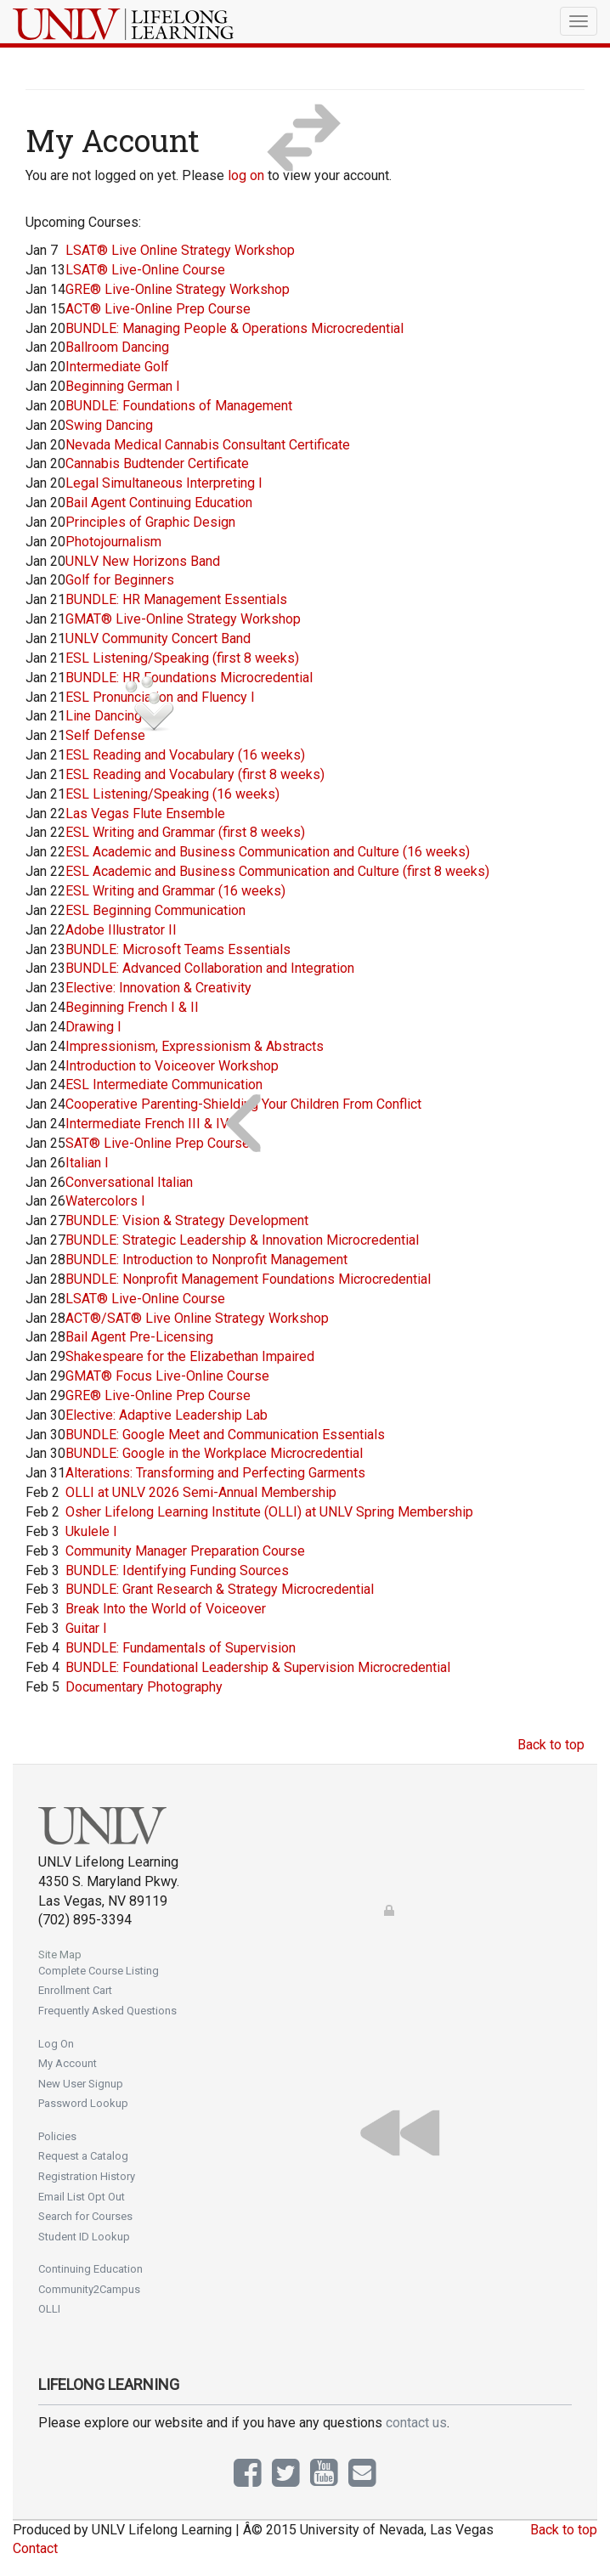 The width and height of the screenshot is (610, 2576). What do you see at coordinates (389, 1911) in the screenshot?
I see `indicates a secure or encrypted wifi network` at bounding box center [389, 1911].